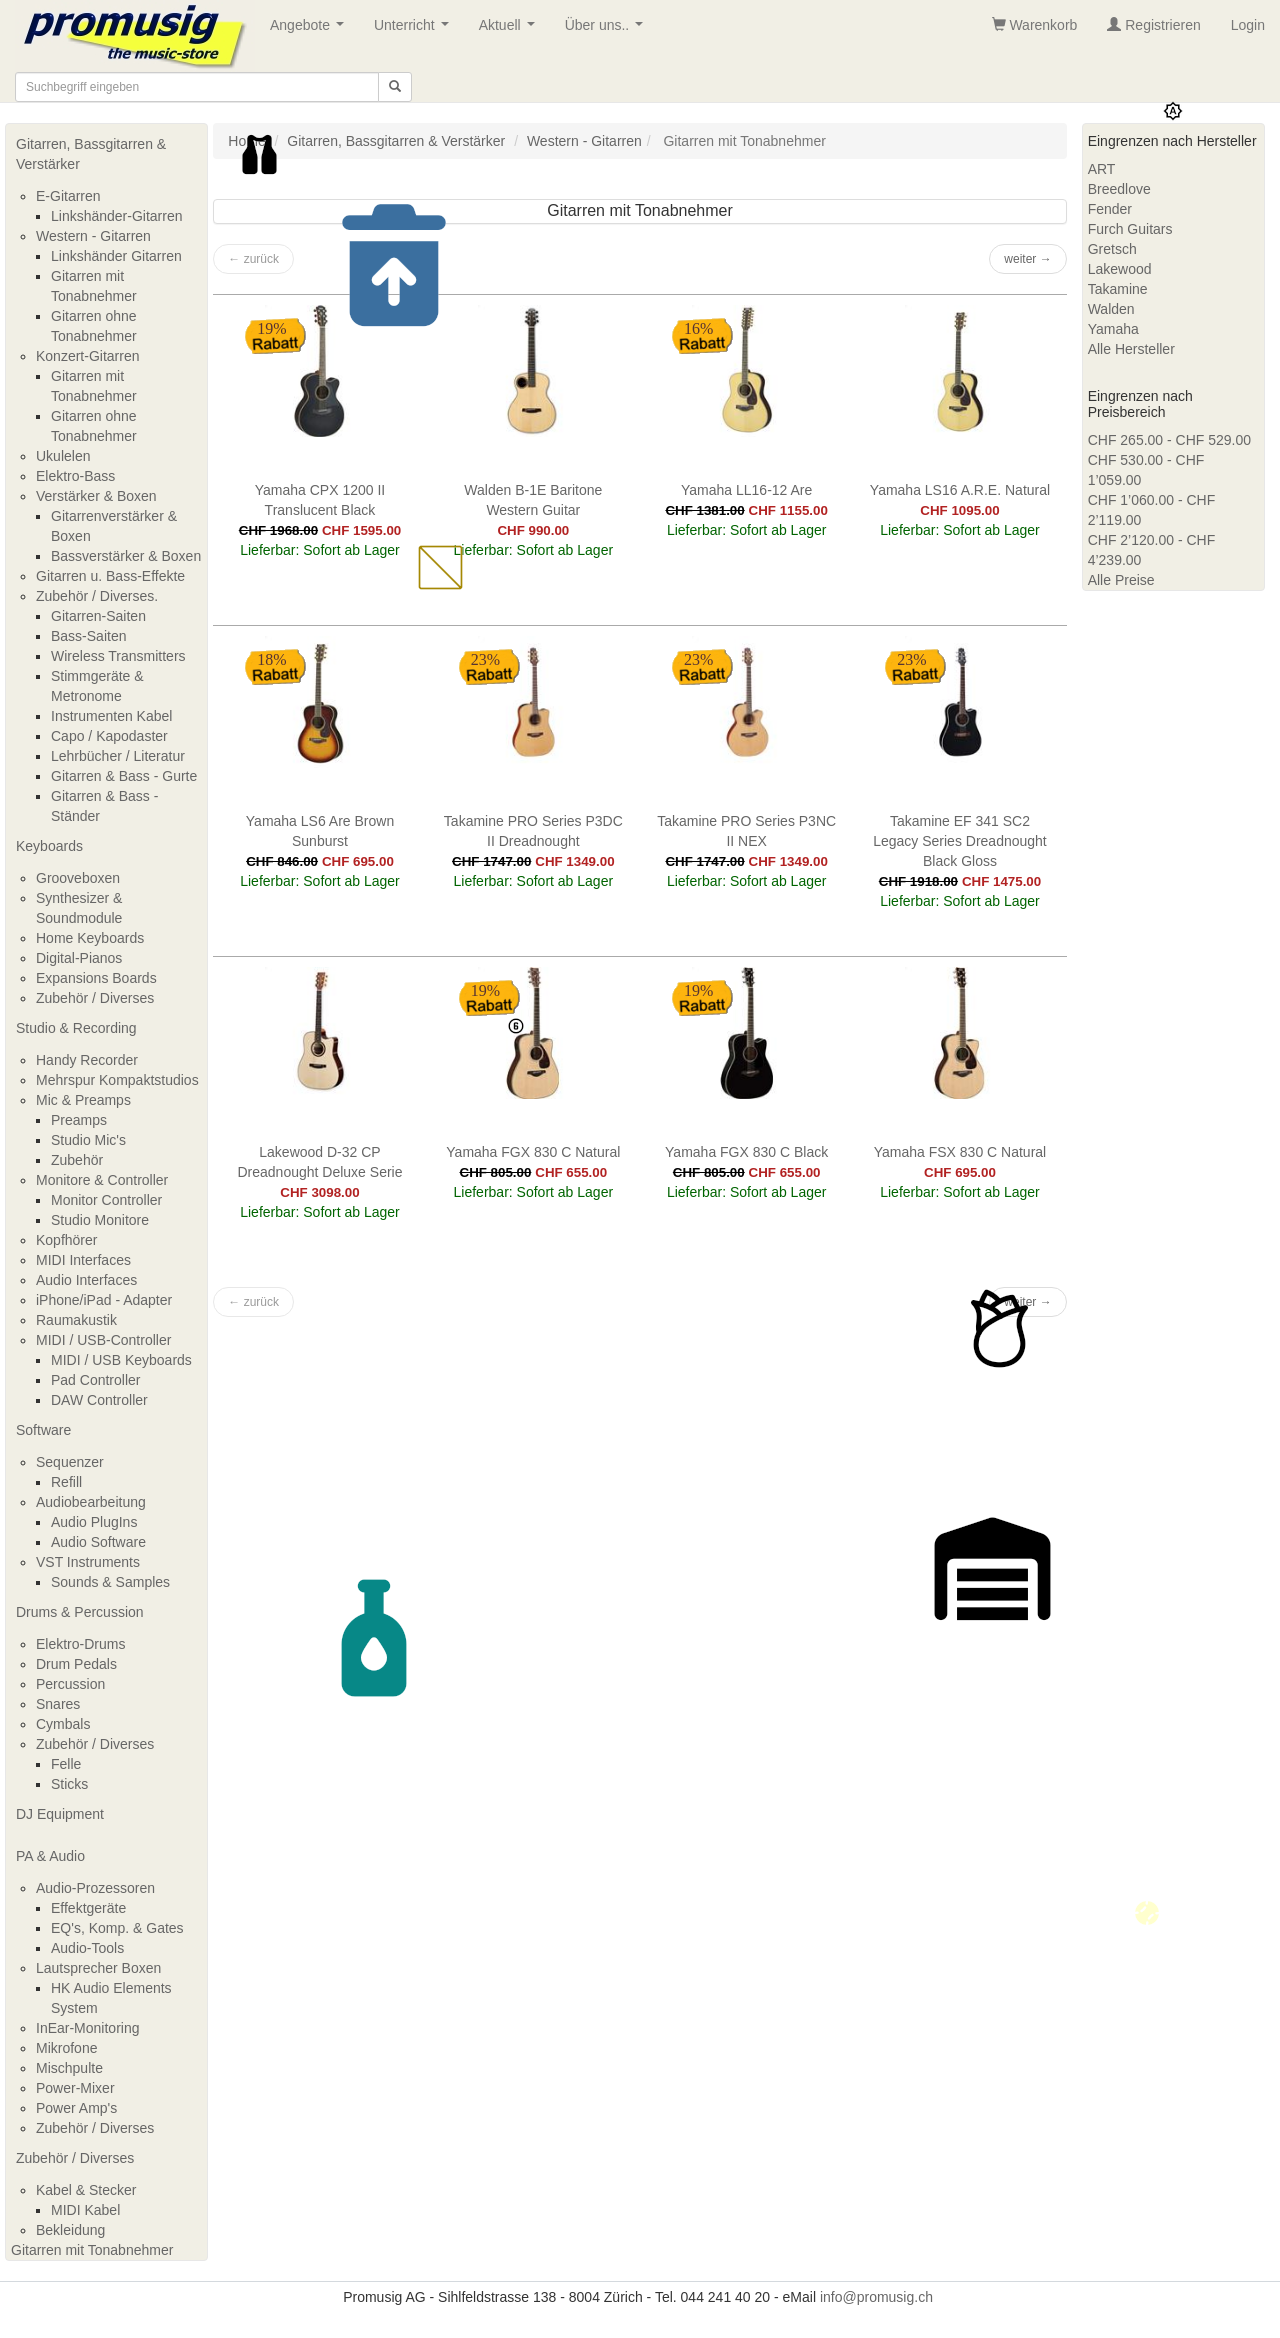 Image resolution: width=1280 pixels, height=2338 pixels. Describe the element at coordinates (394, 267) in the screenshot. I see `restore item from trash` at that location.